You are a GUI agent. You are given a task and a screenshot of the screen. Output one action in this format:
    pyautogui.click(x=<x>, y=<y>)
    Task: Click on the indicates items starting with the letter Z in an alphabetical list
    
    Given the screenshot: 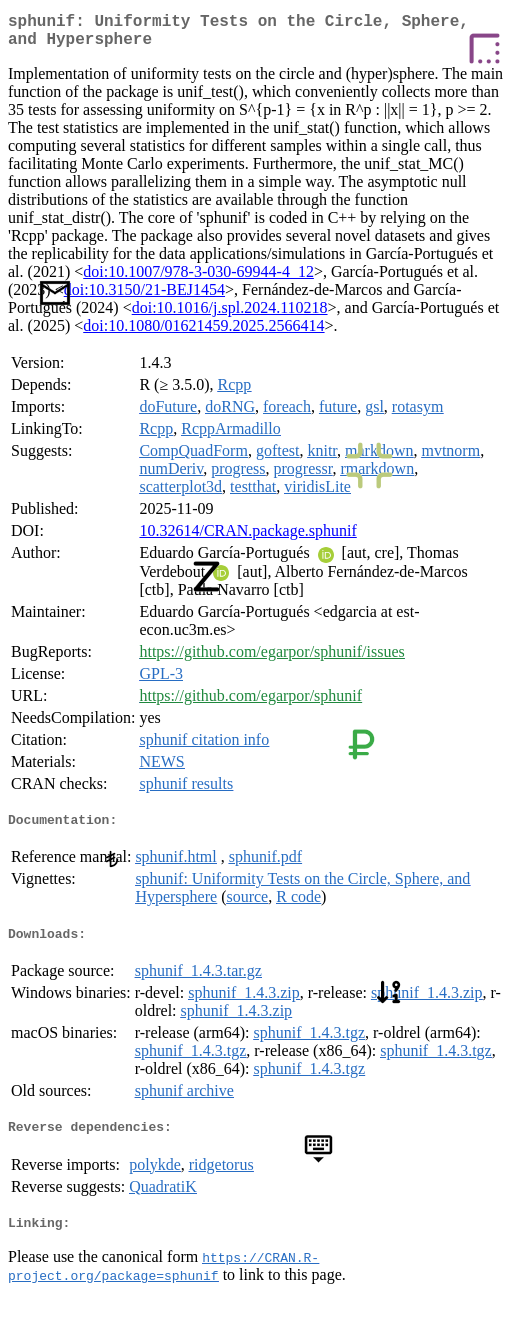 What is the action you would take?
    pyautogui.click(x=206, y=576)
    